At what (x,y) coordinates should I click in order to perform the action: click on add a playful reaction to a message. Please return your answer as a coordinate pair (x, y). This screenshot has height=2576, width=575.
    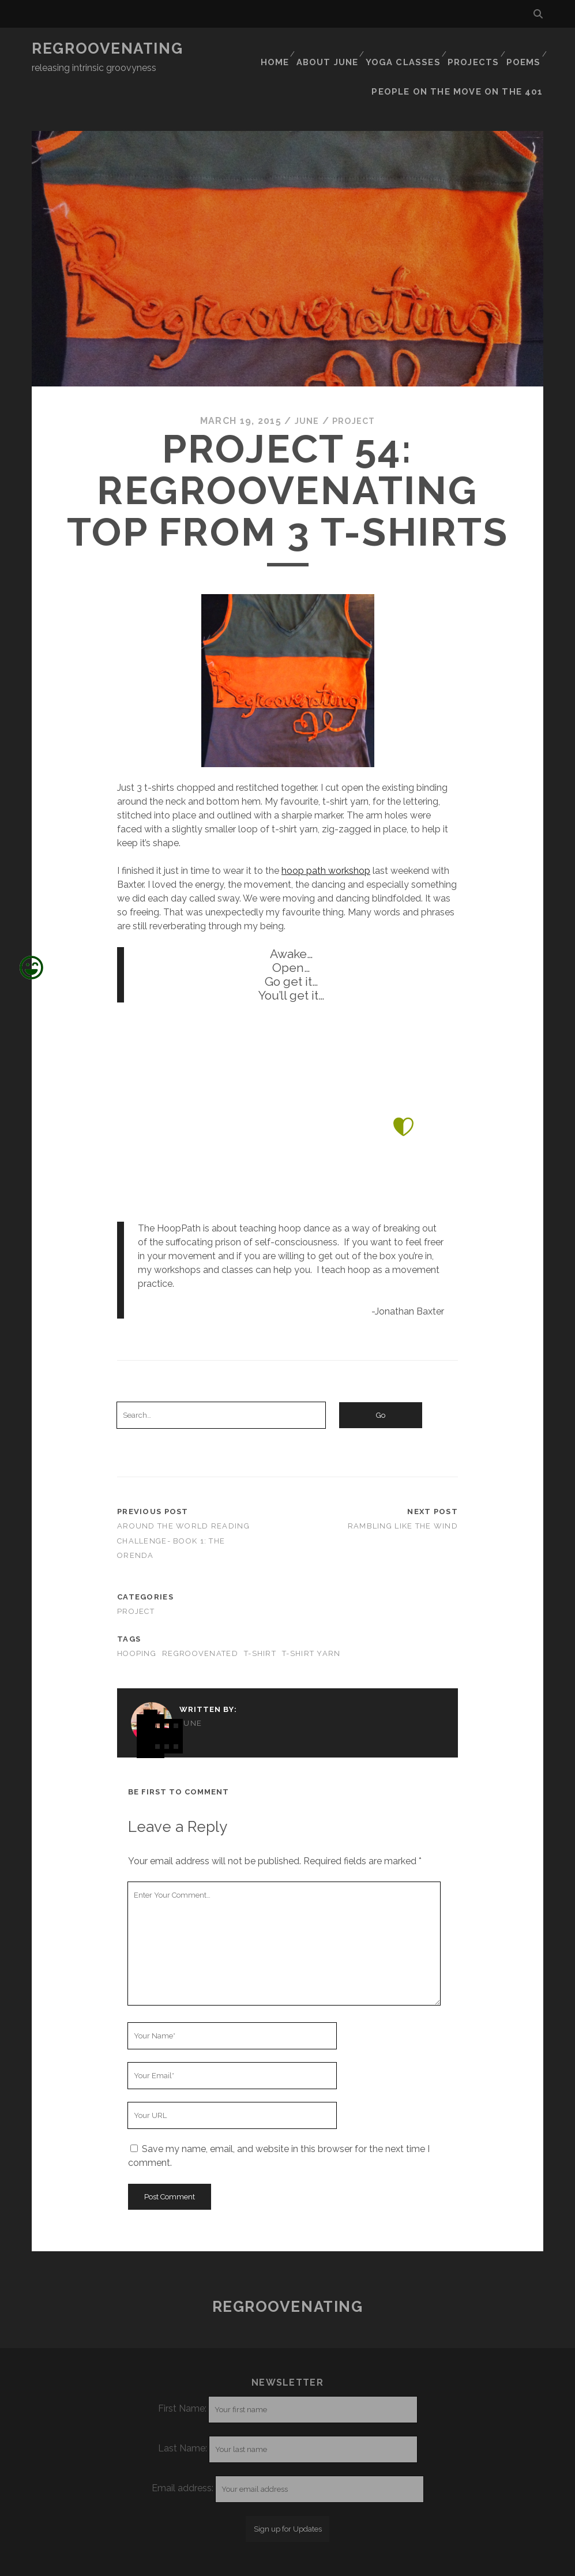
    Looking at the image, I should click on (31, 967).